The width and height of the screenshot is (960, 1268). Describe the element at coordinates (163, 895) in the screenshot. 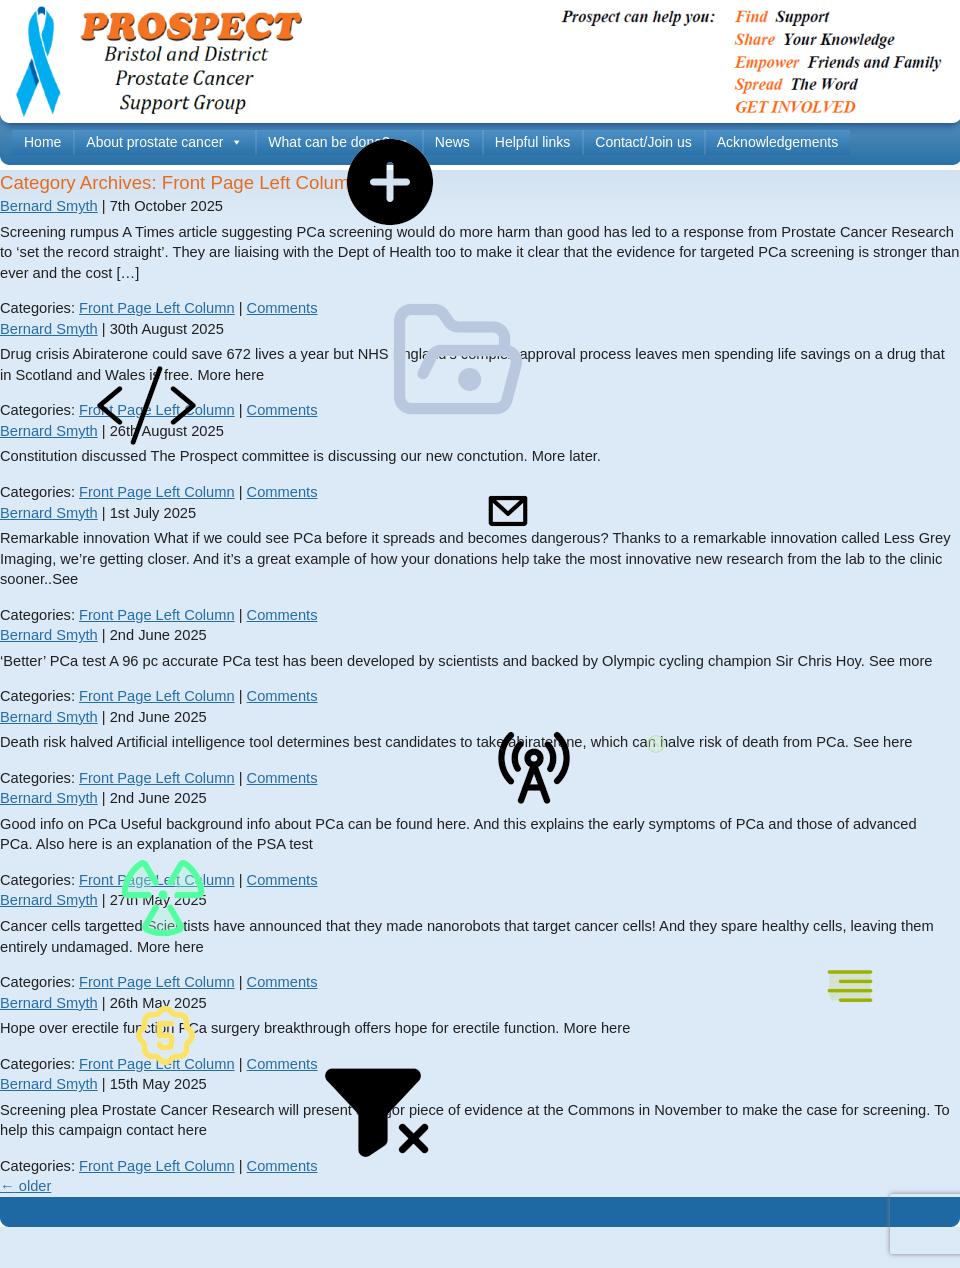

I see `indicates radioactive or hazardous material warning` at that location.